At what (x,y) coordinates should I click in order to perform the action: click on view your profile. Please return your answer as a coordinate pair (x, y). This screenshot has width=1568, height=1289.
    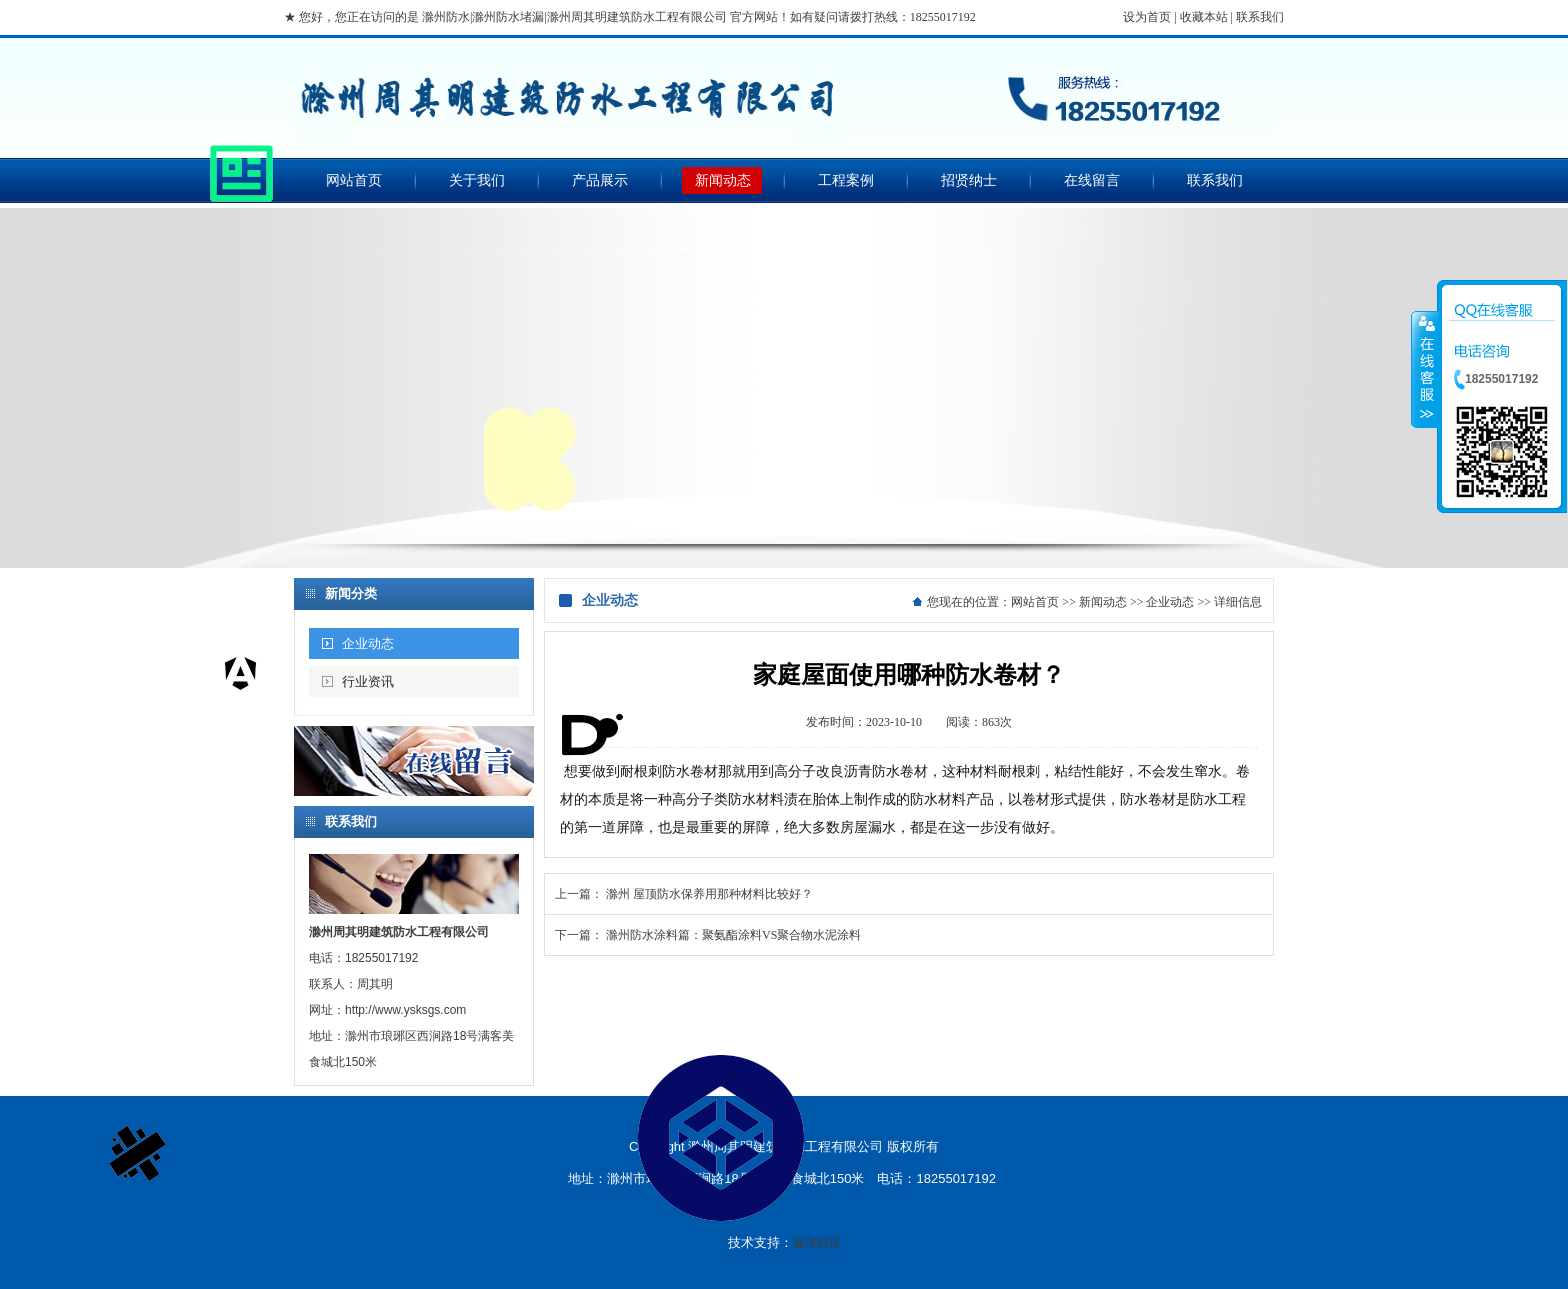
    Looking at the image, I should click on (241, 173).